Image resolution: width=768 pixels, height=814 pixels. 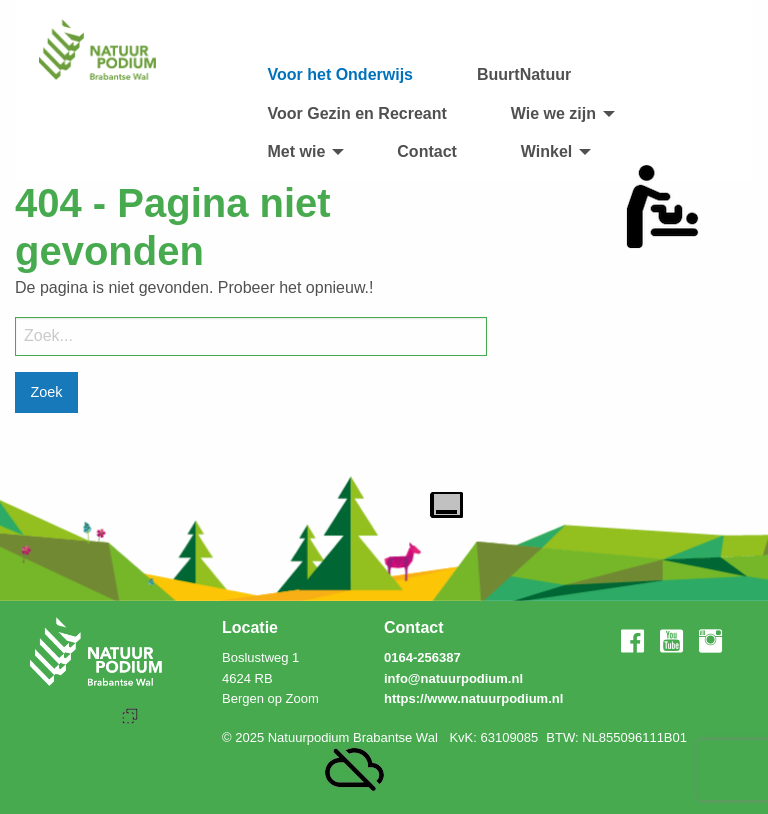 What do you see at coordinates (447, 505) in the screenshot?
I see `access video player controls or captions` at bounding box center [447, 505].